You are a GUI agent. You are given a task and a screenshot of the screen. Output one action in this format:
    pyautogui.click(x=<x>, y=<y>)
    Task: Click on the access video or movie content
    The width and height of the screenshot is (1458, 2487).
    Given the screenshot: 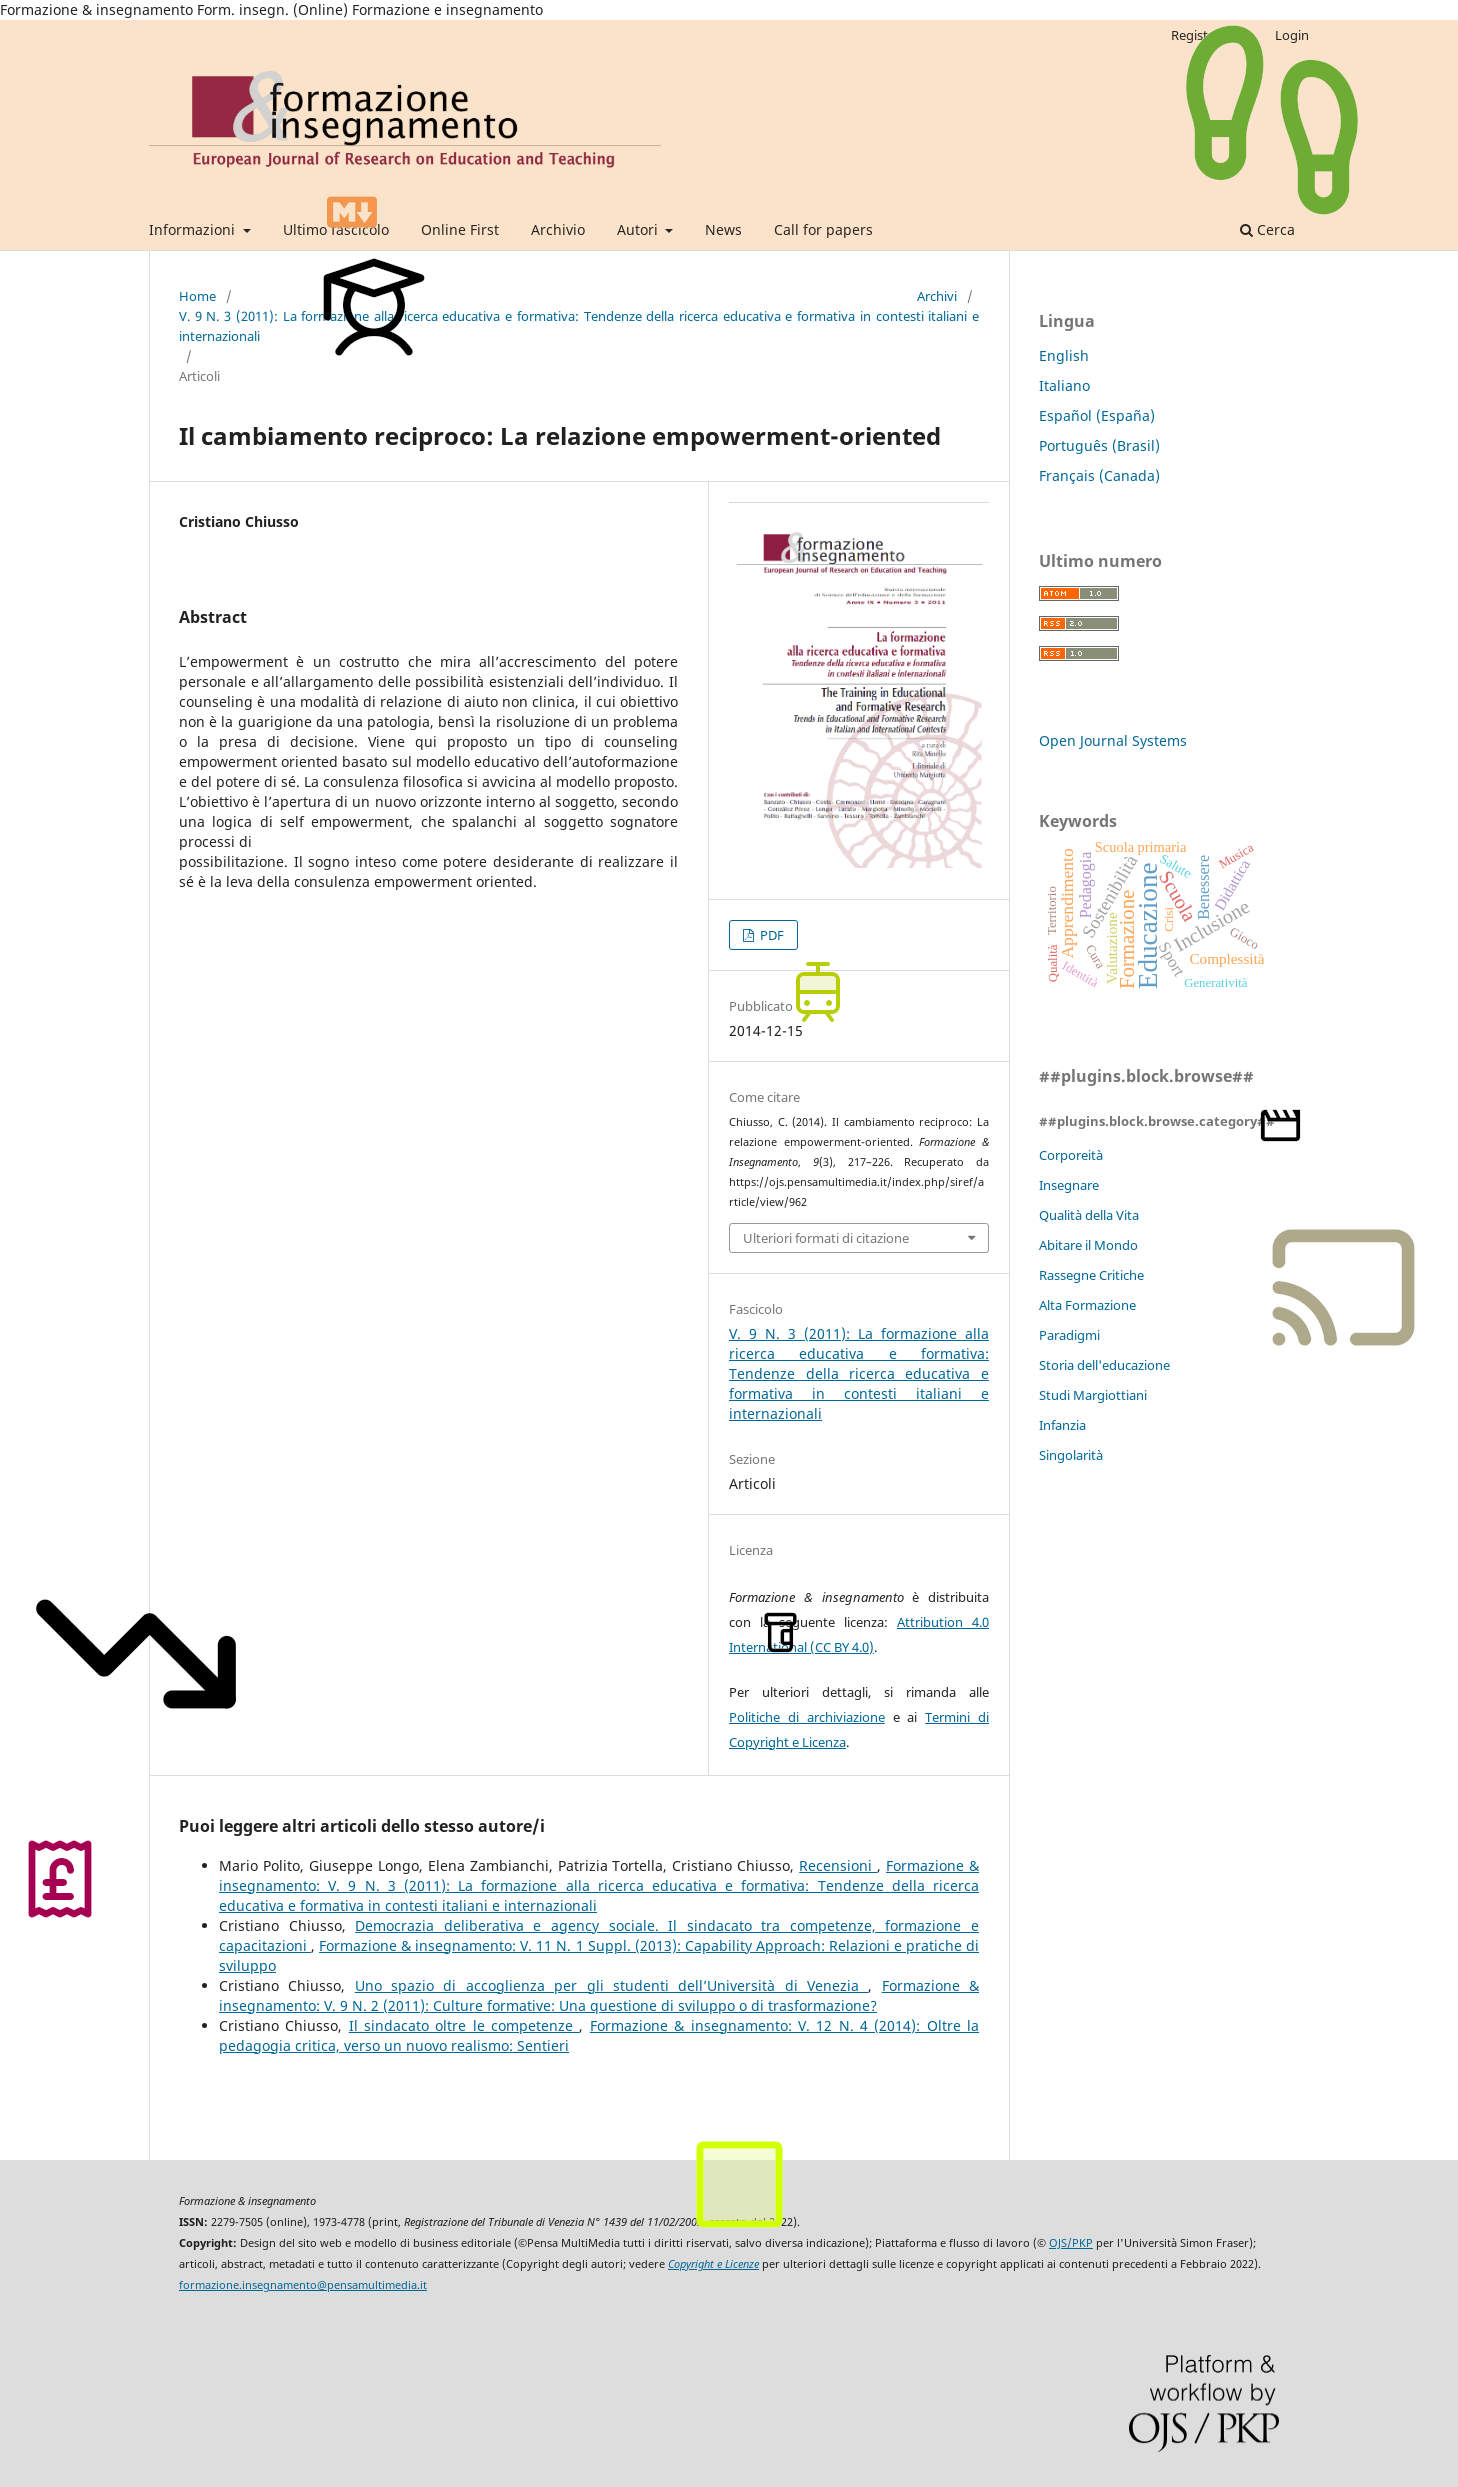 What is the action you would take?
    pyautogui.click(x=1280, y=1125)
    